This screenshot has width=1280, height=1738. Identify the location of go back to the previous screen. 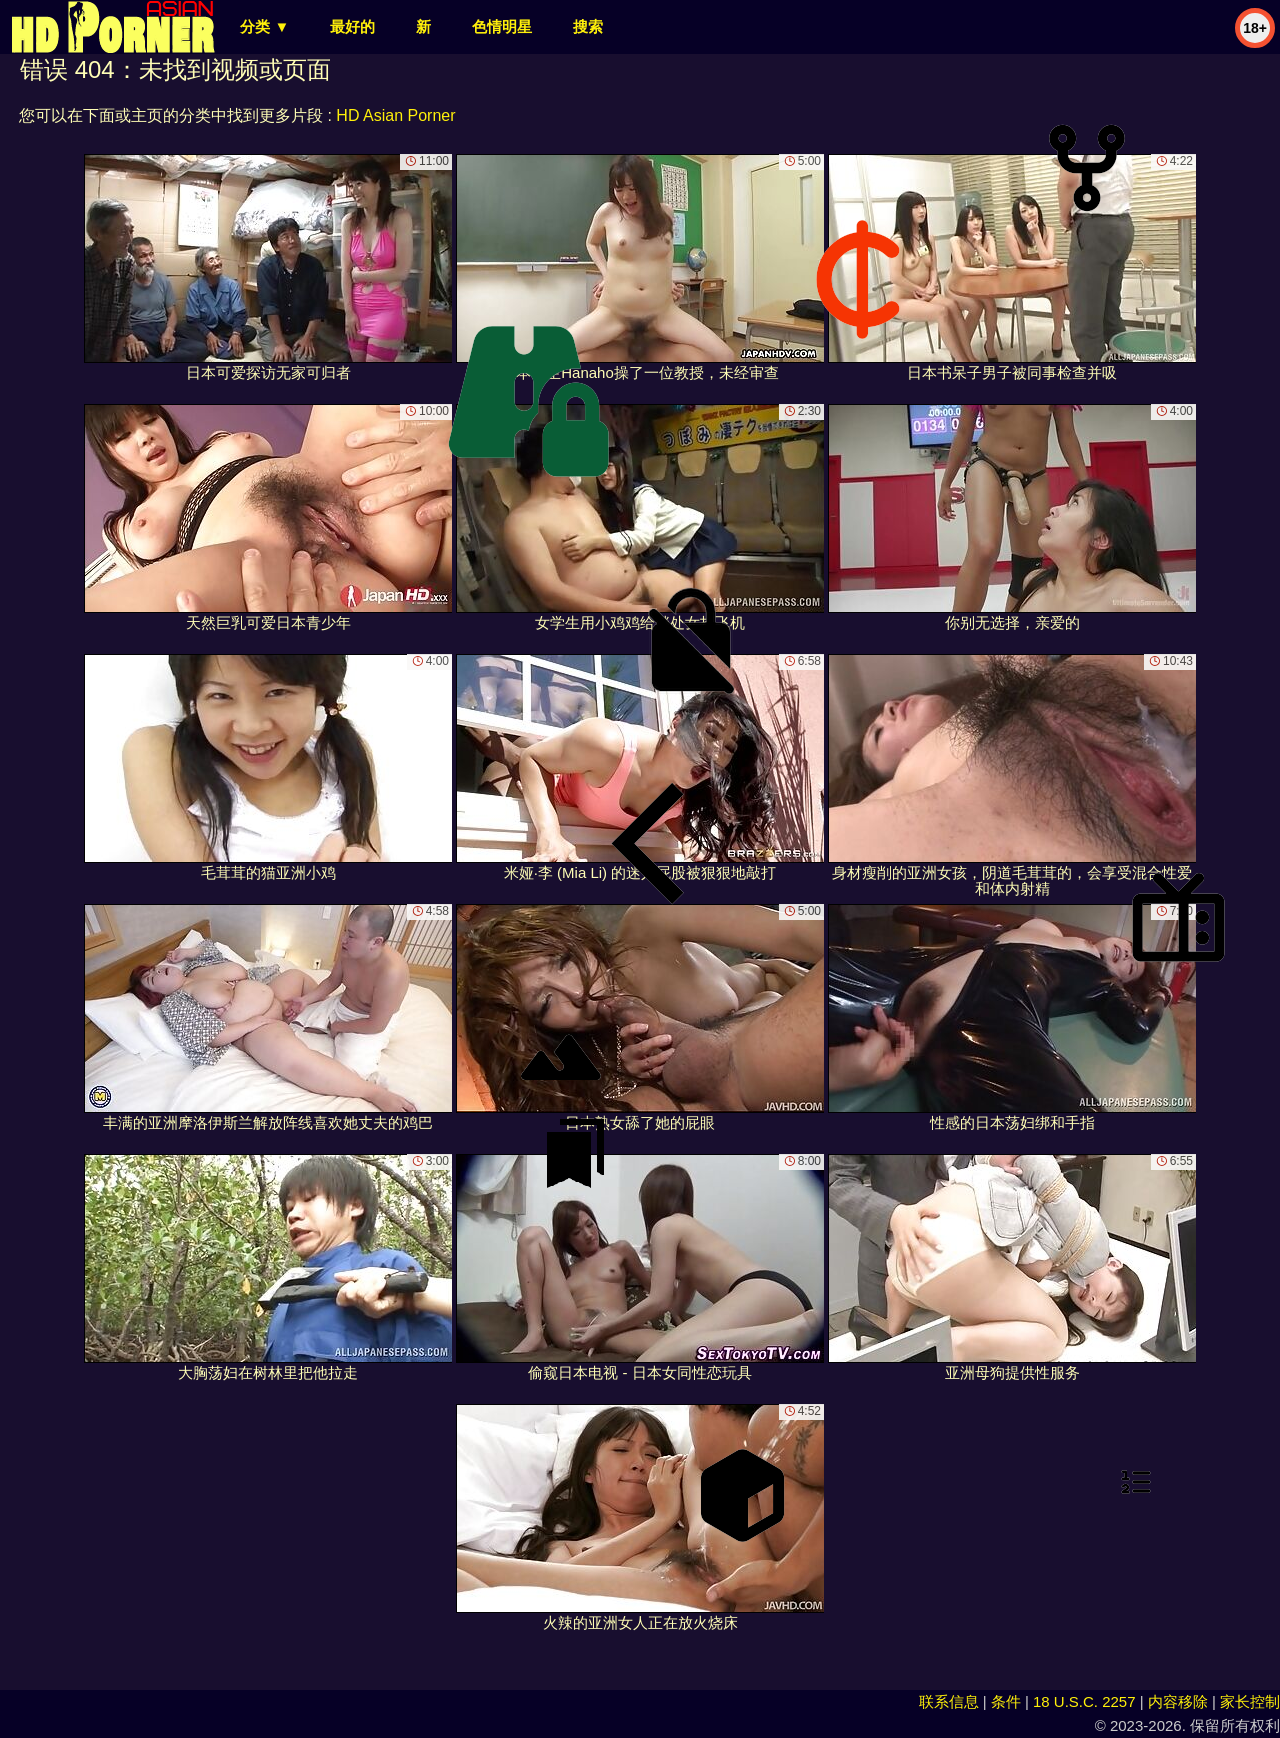
(647, 843).